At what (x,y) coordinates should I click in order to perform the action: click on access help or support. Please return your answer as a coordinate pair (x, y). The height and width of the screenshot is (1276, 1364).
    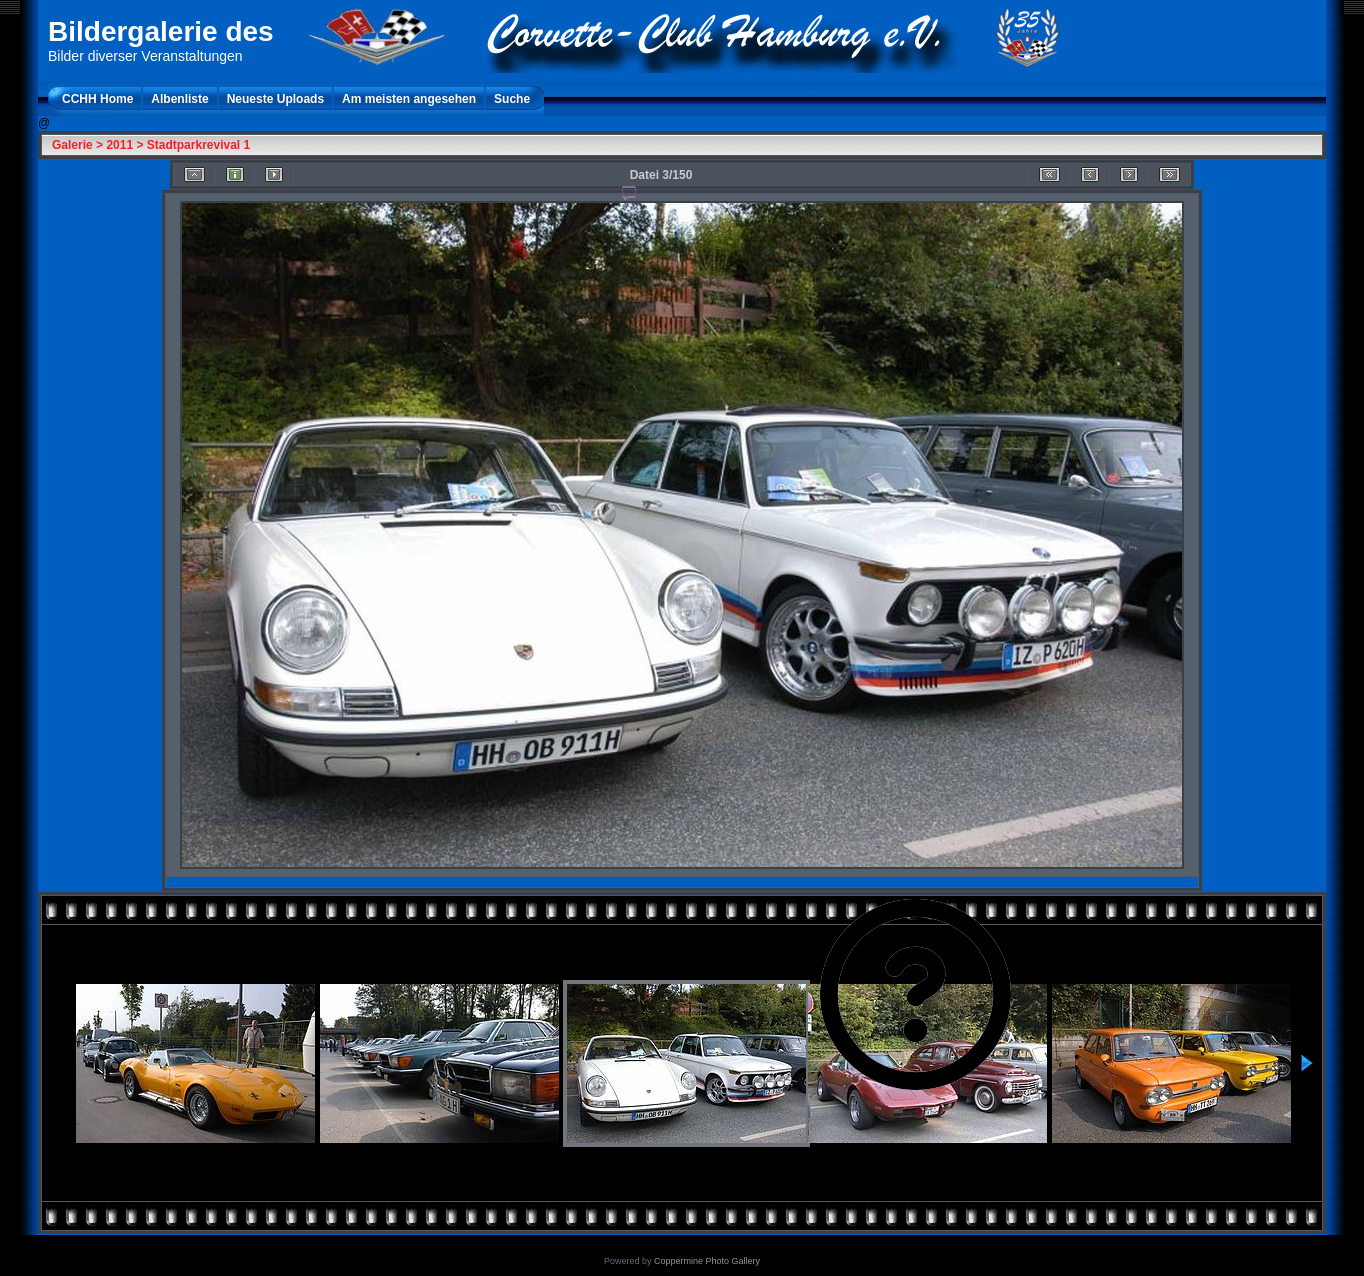
    Looking at the image, I should click on (915, 994).